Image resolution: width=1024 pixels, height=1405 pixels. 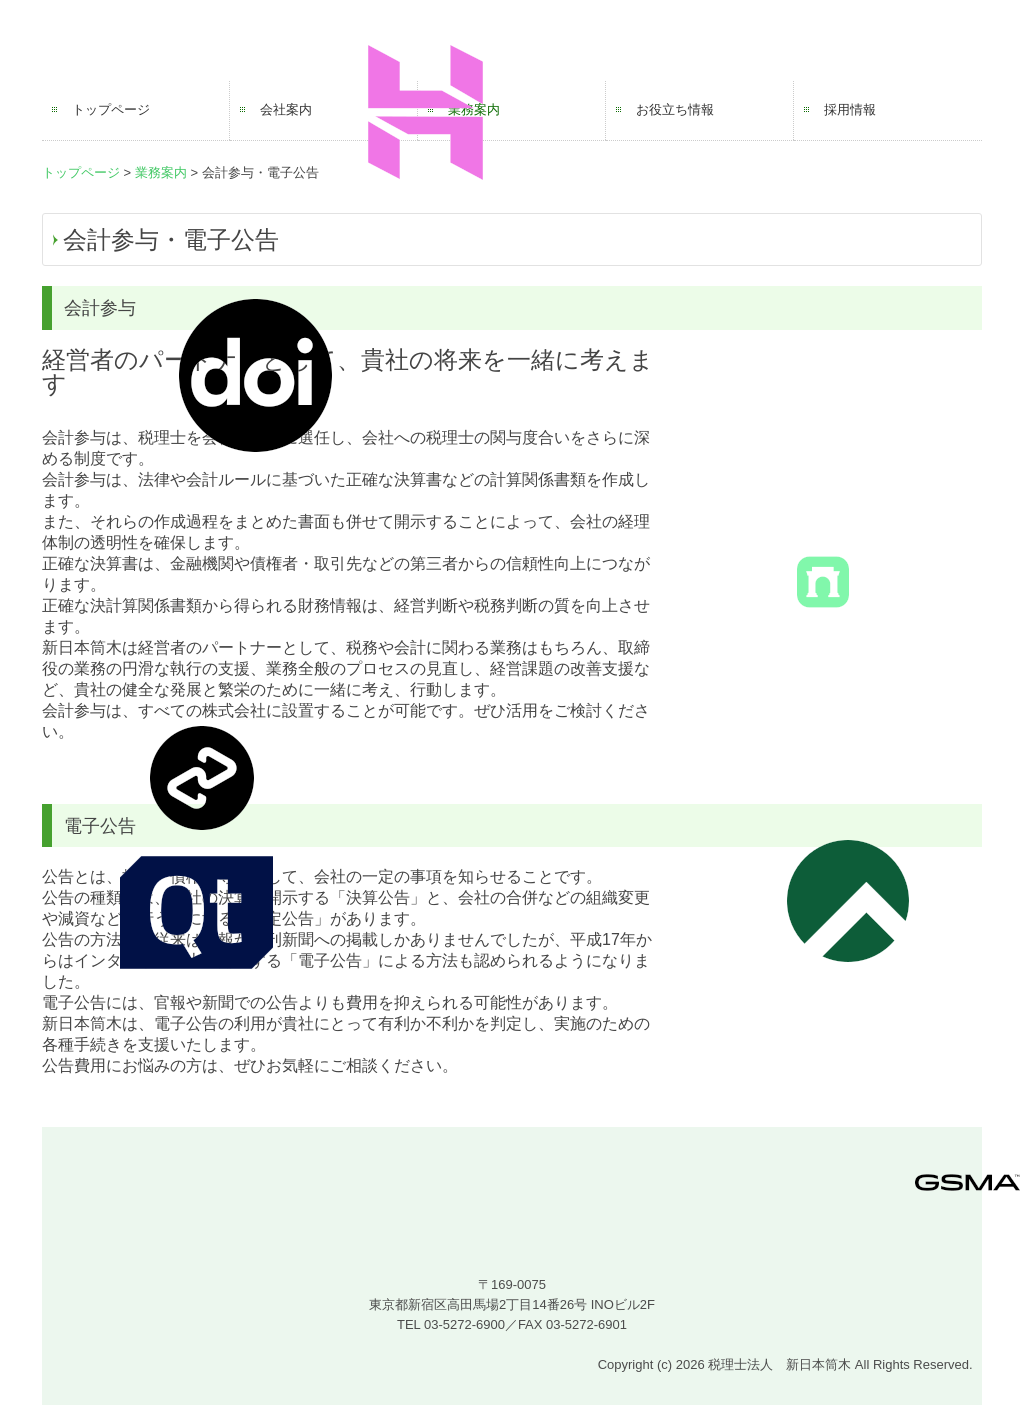 What do you see at coordinates (967, 1182) in the screenshot?
I see `GSMA organization logo` at bounding box center [967, 1182].